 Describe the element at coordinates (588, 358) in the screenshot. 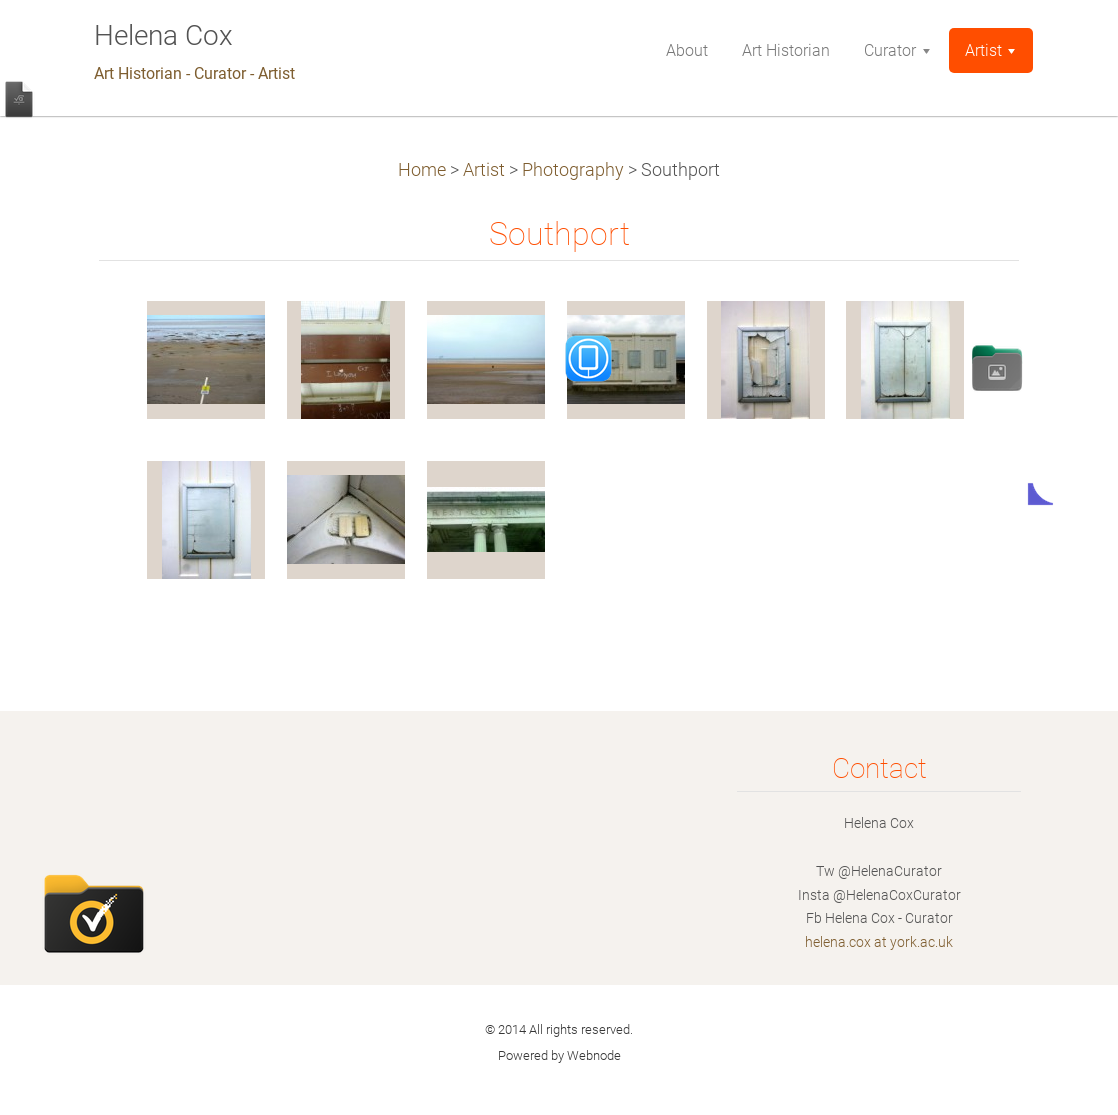

I see `preview files or documents quickly` at that location.